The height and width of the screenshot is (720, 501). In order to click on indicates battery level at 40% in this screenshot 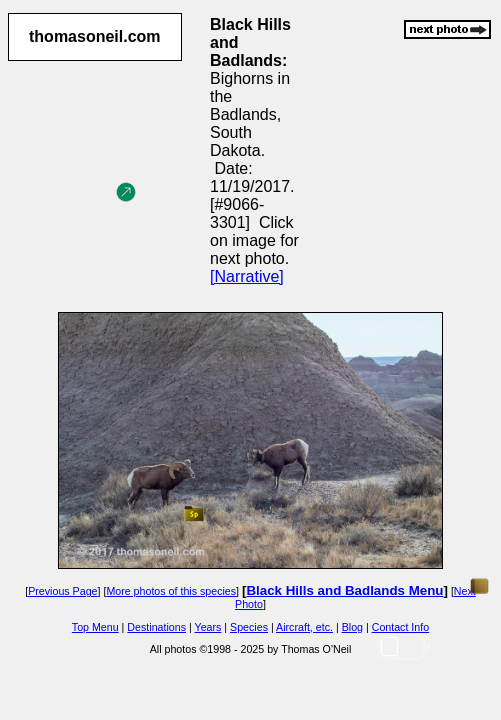, I will do `click(403, 646)`.